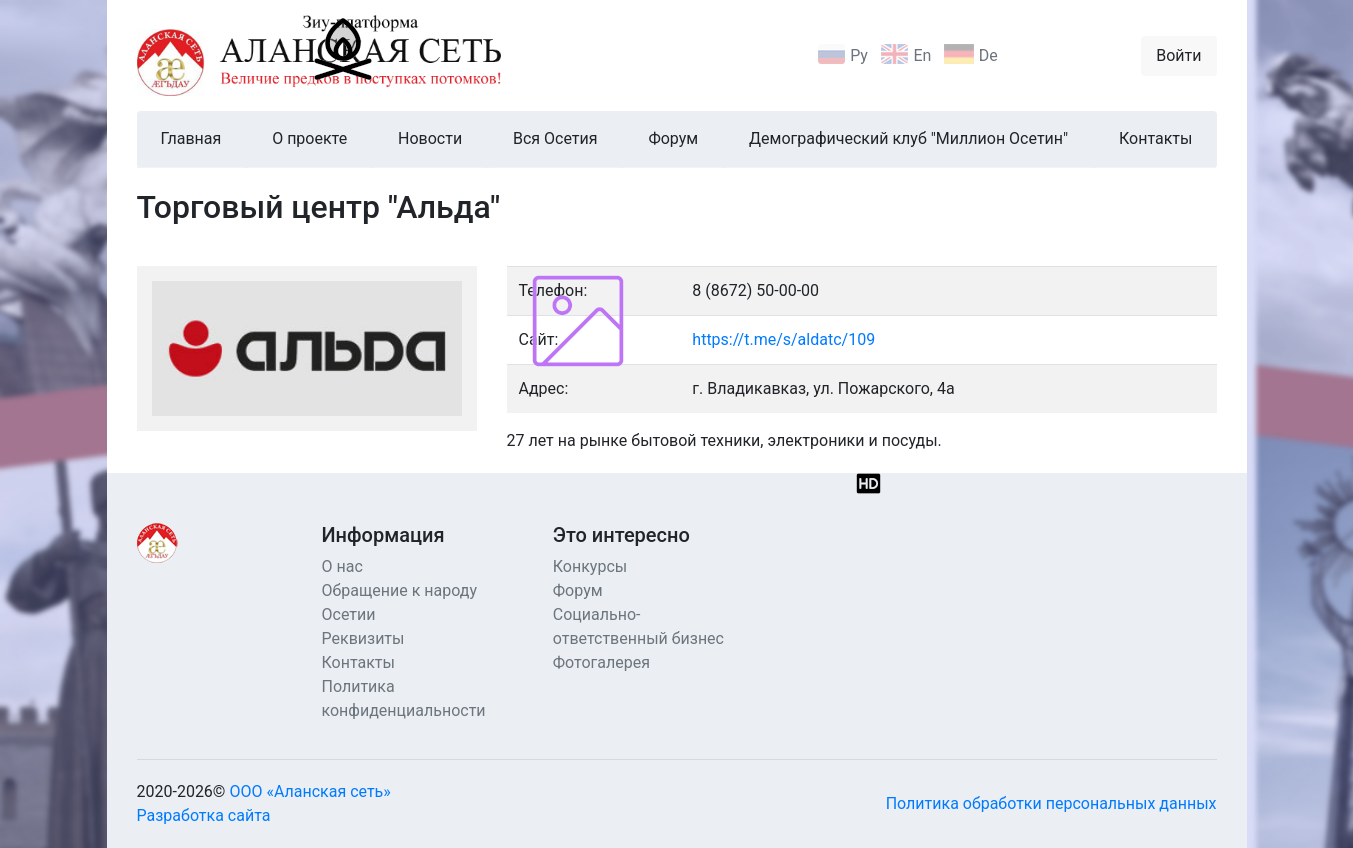 The width and height of the screenshot is (1353, 848). Describe the element at coordinates (578, 321) in the screenshot. I see `view or open an image` at that location.